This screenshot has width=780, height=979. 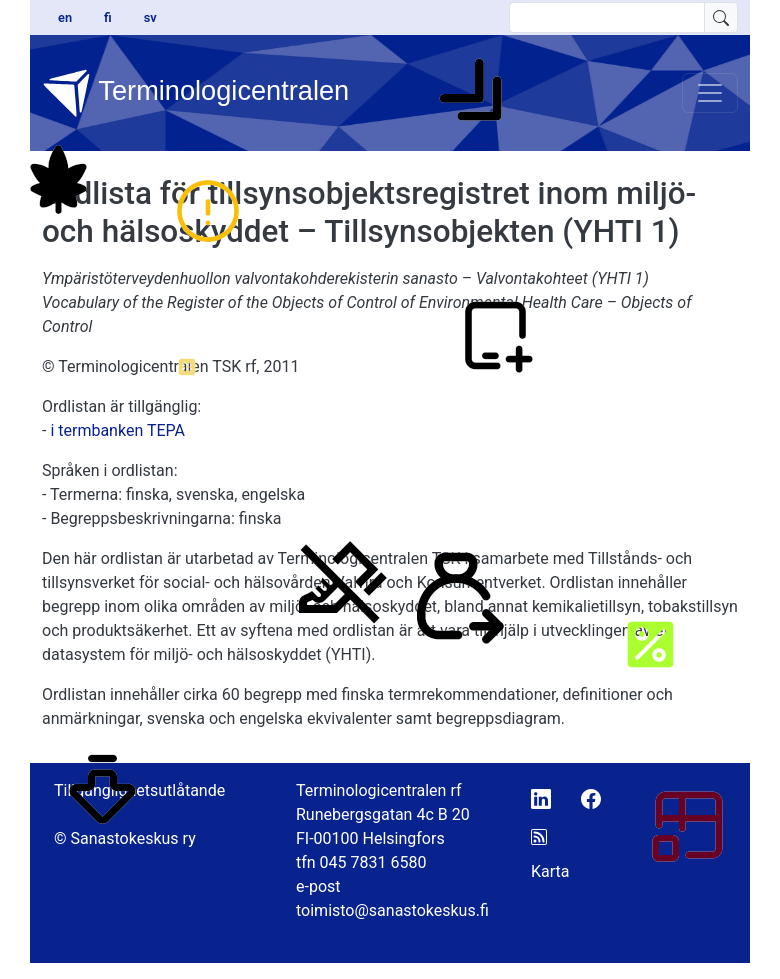 I want to click on transfer funds to another account, so click(x=456, y=596).